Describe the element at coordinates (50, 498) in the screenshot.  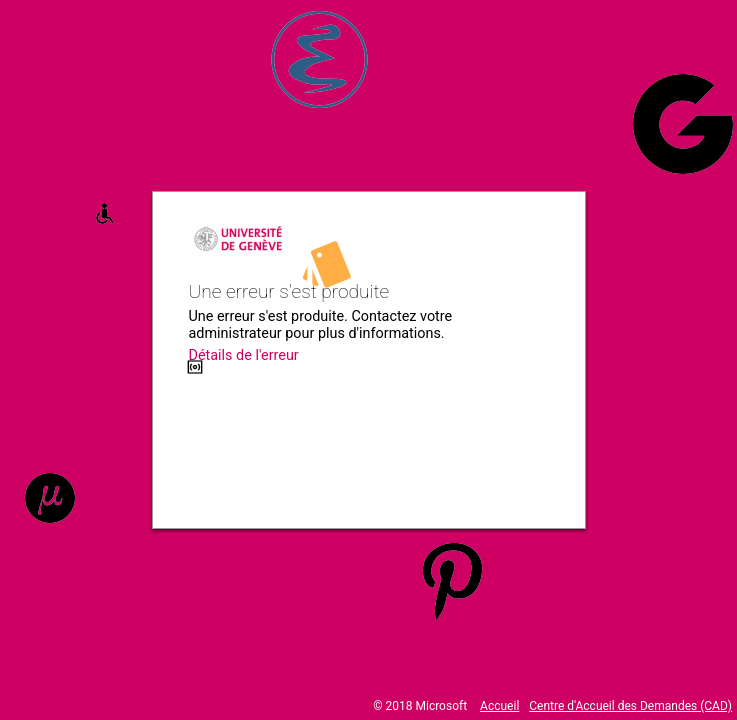
I see `open microeditor application` at that location.